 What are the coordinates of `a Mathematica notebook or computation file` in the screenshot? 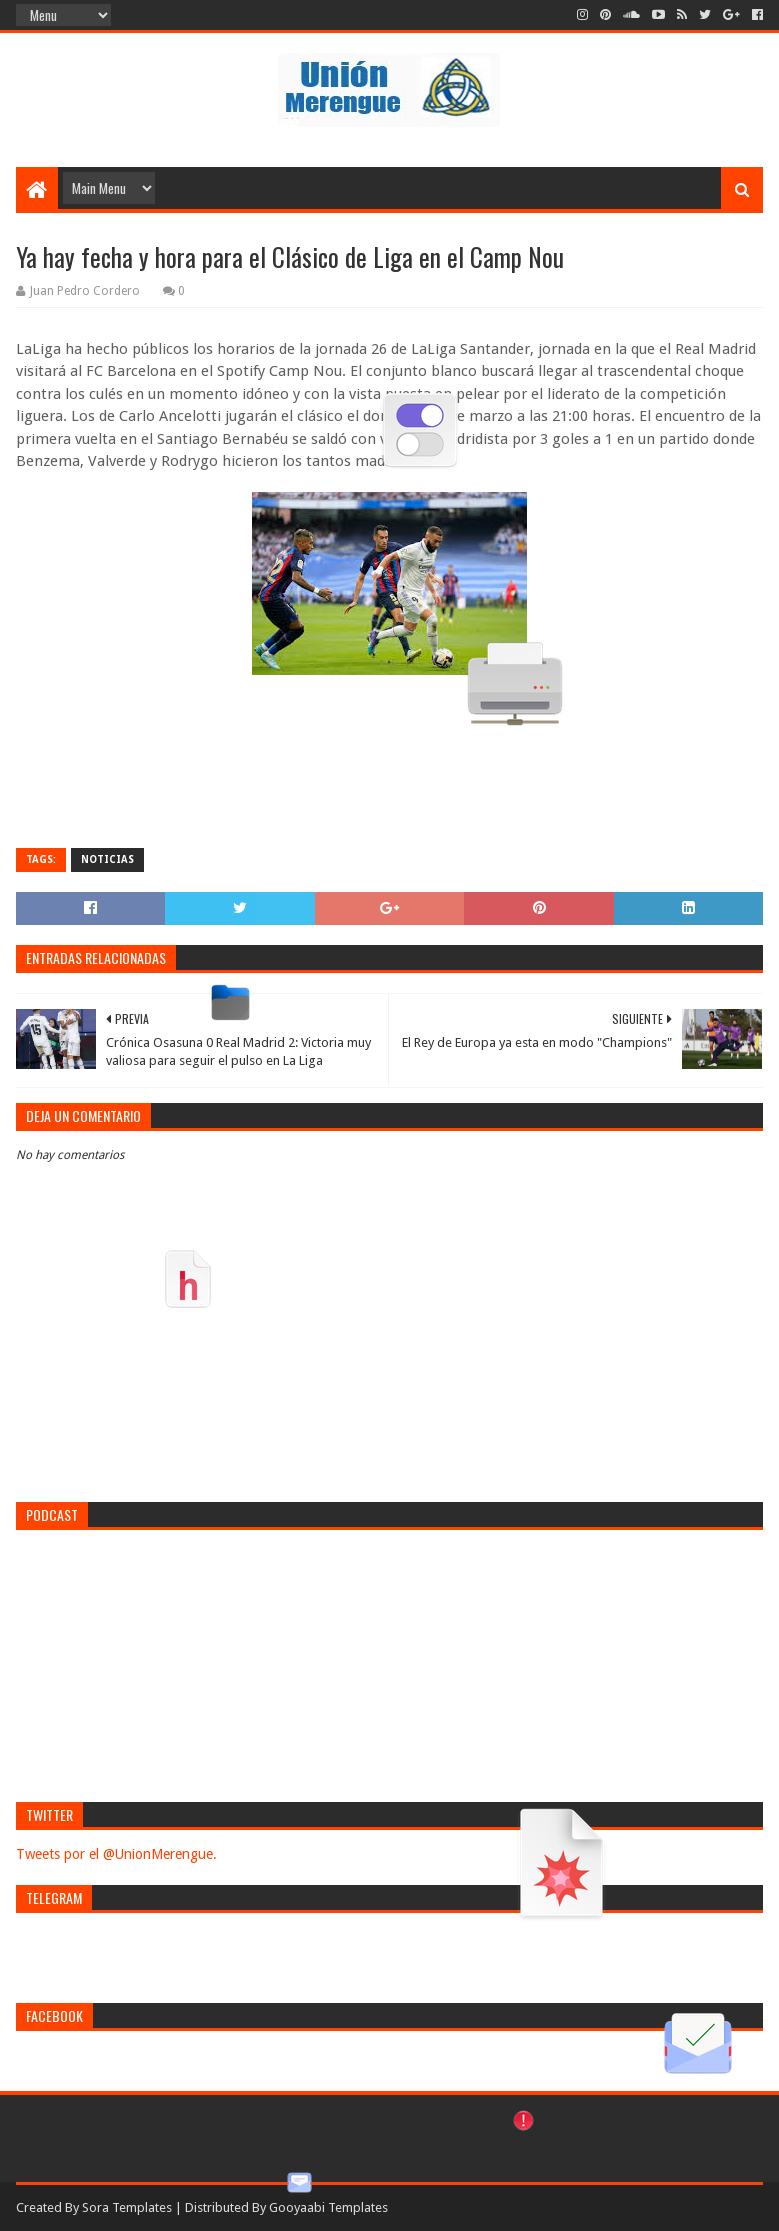 It's located at (561, 1864).